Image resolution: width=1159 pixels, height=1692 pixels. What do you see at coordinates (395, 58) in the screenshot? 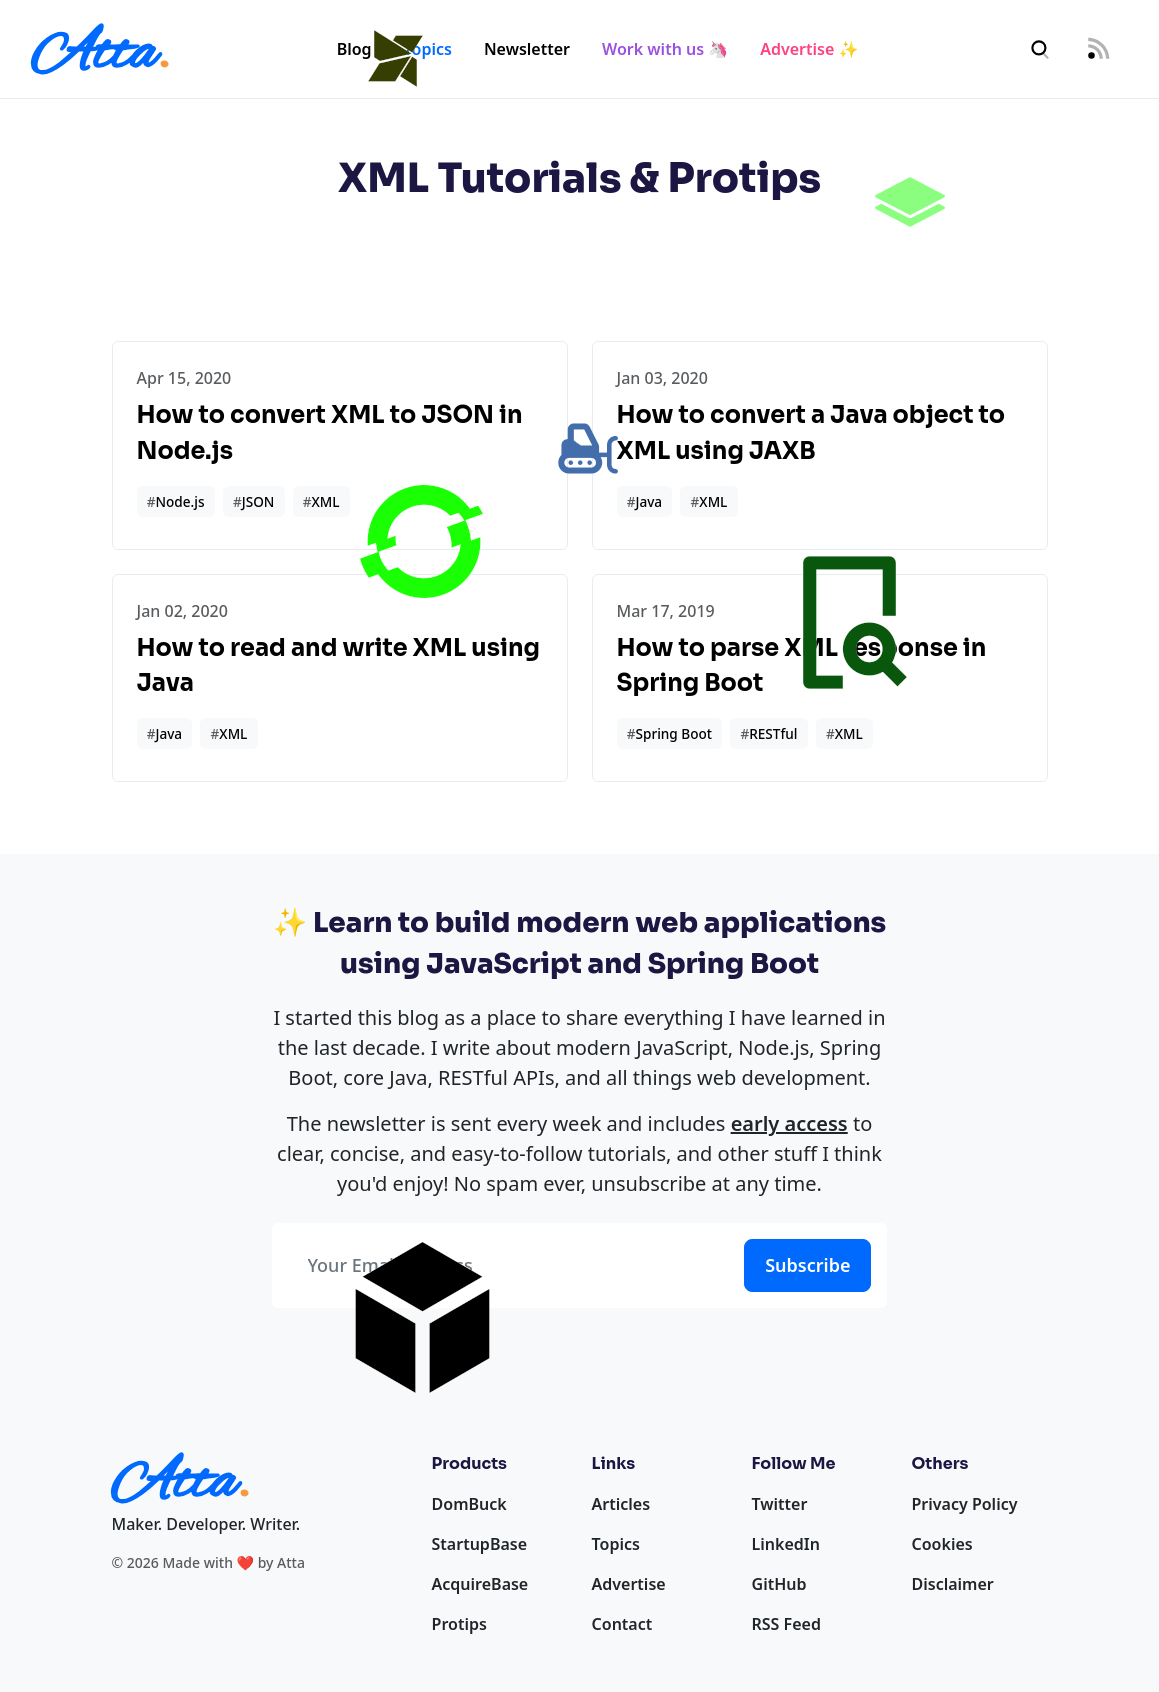
I see `MODX content management system logo` at bounding box center [395, 58].